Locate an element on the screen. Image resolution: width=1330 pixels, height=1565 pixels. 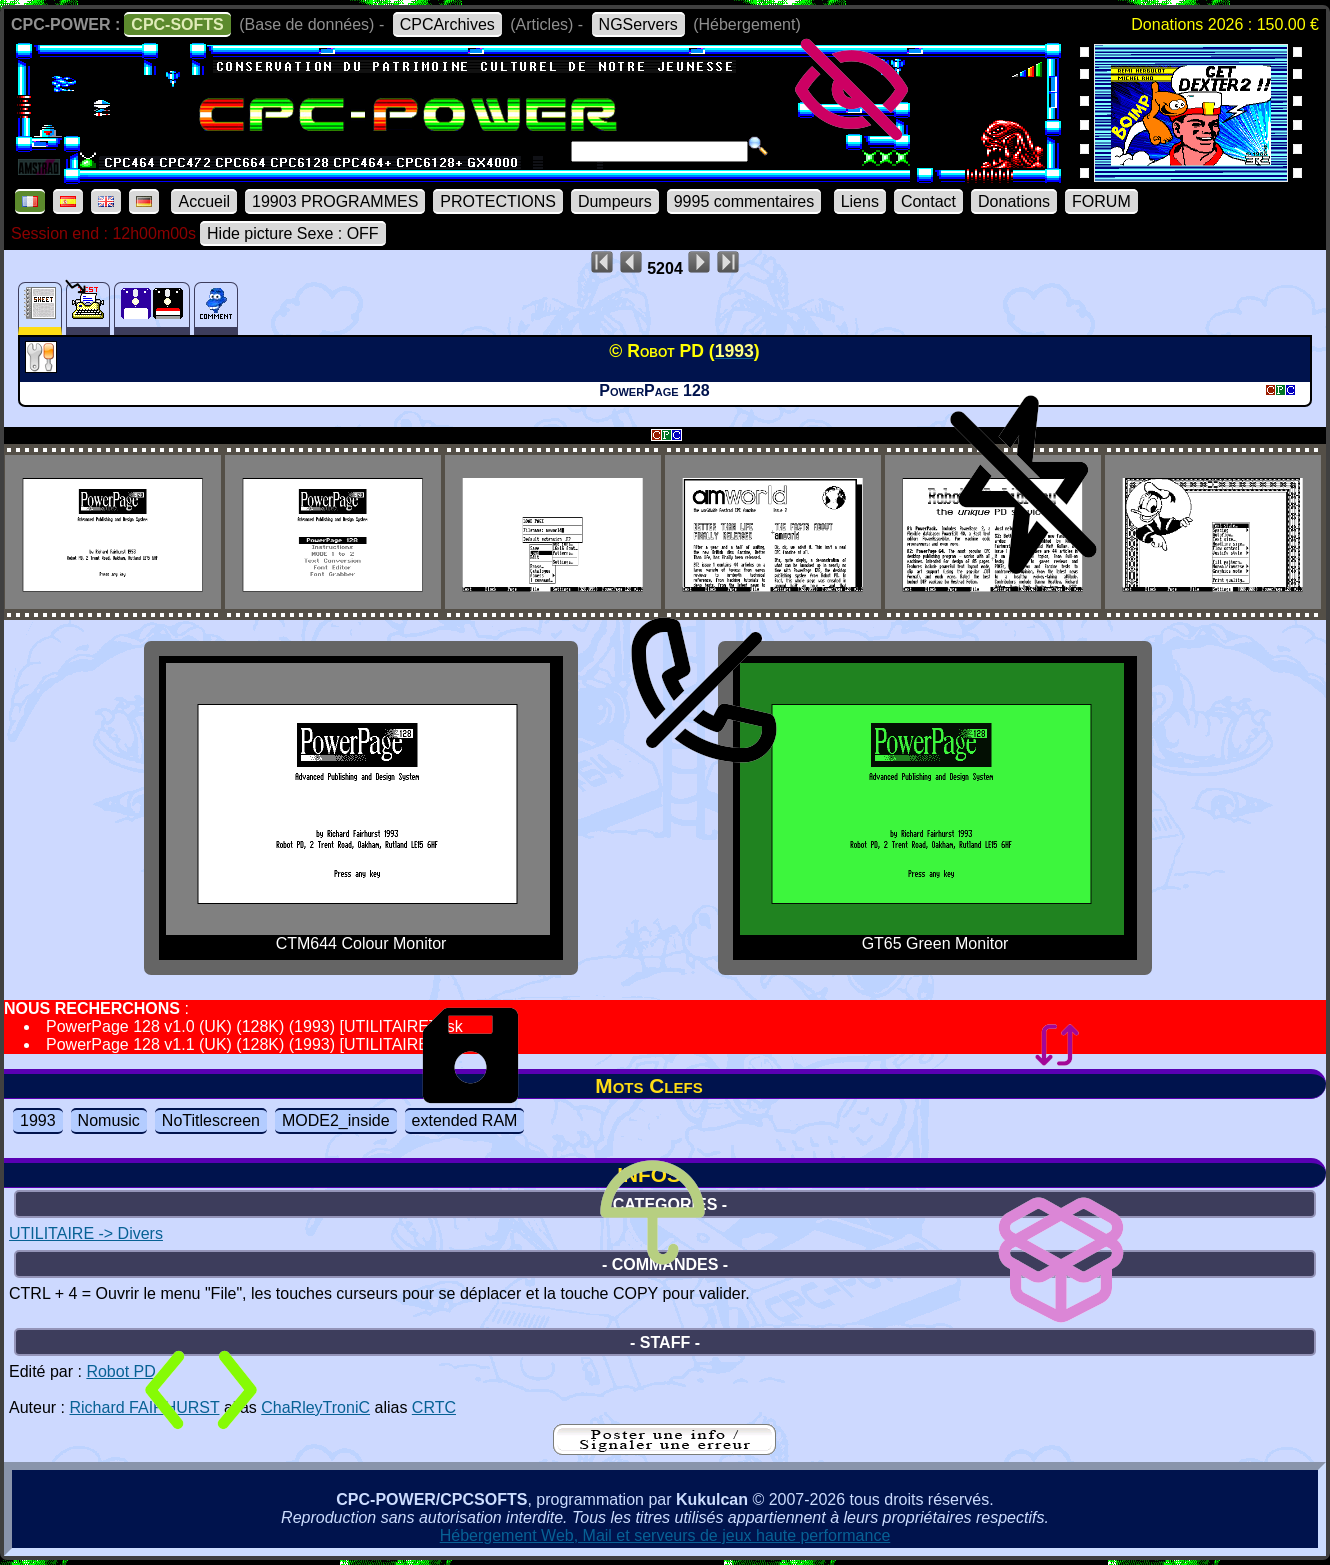
hide password or sensitive content is located at coordinates (851, 89).